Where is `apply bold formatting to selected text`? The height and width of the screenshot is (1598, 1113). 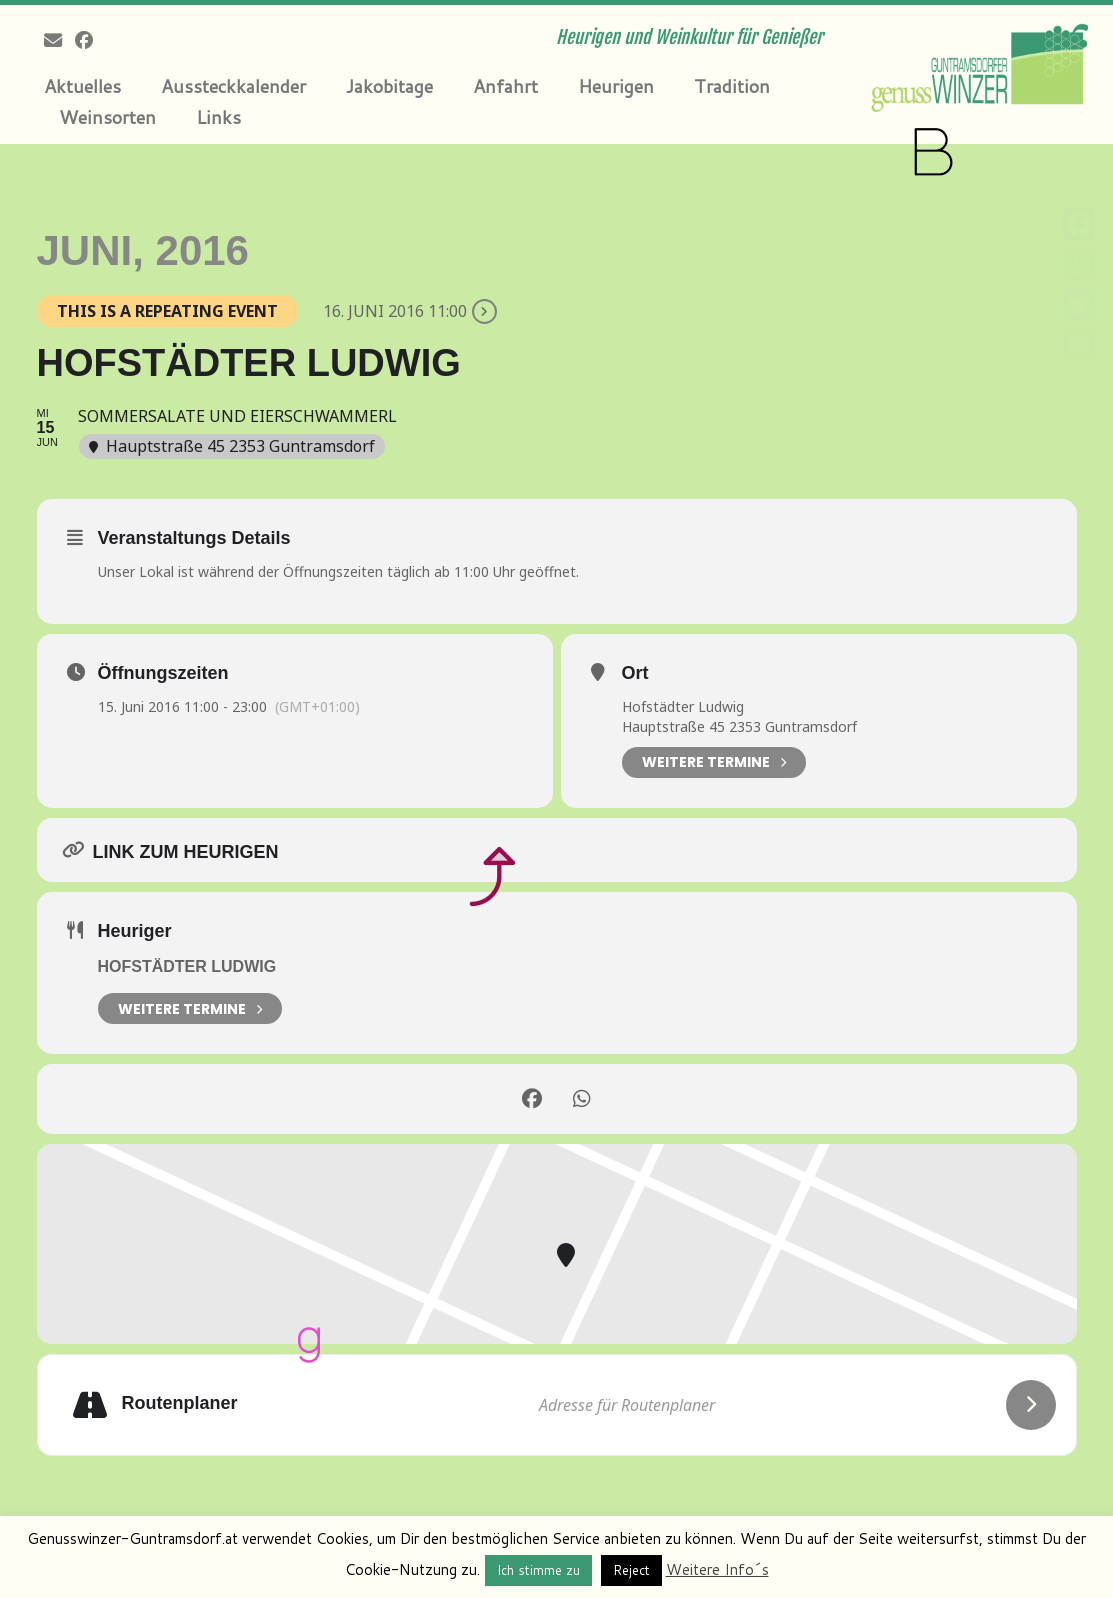 apply bold formatting to selected text is located at coordinates (930, 153).